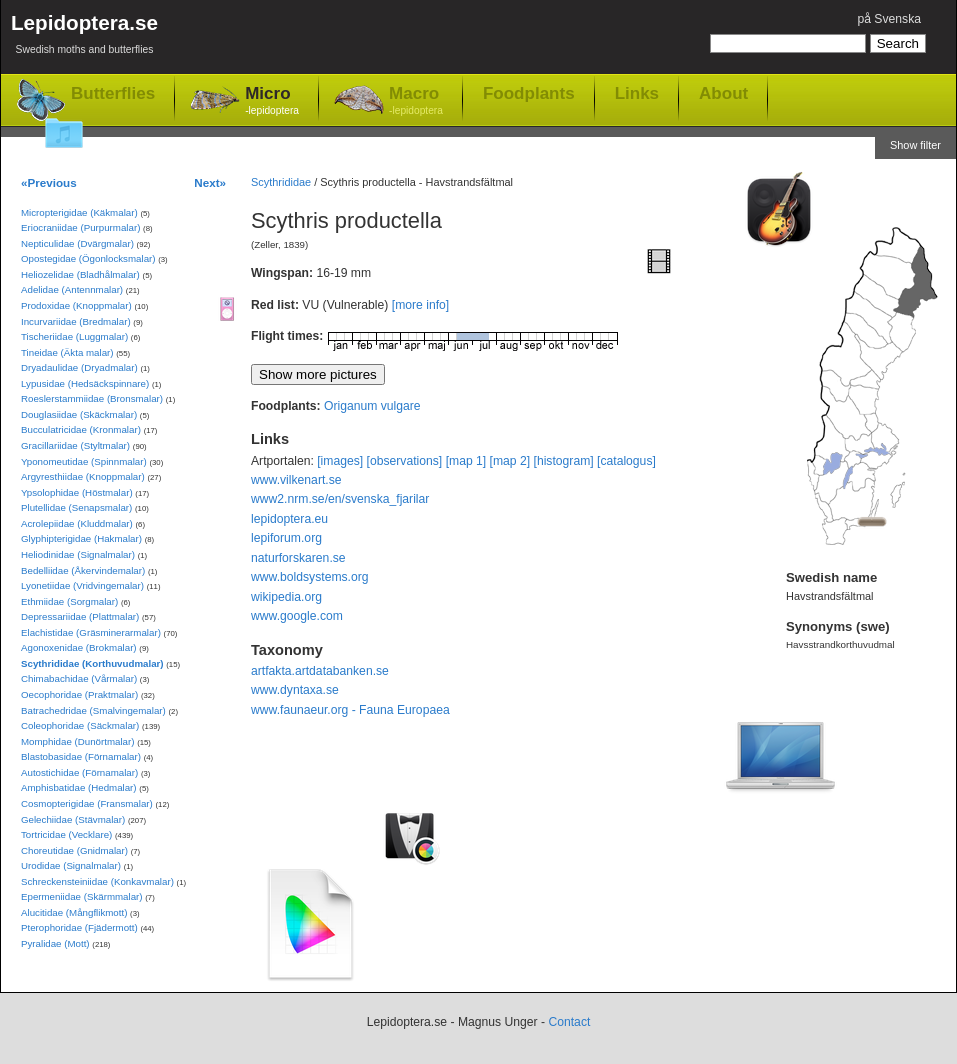 The width and height of the screenshot is (957, 1064). Describe the element at coordinates (659, 261) in the screenshot. I see `access your movies folder in the sidebar` at that location.